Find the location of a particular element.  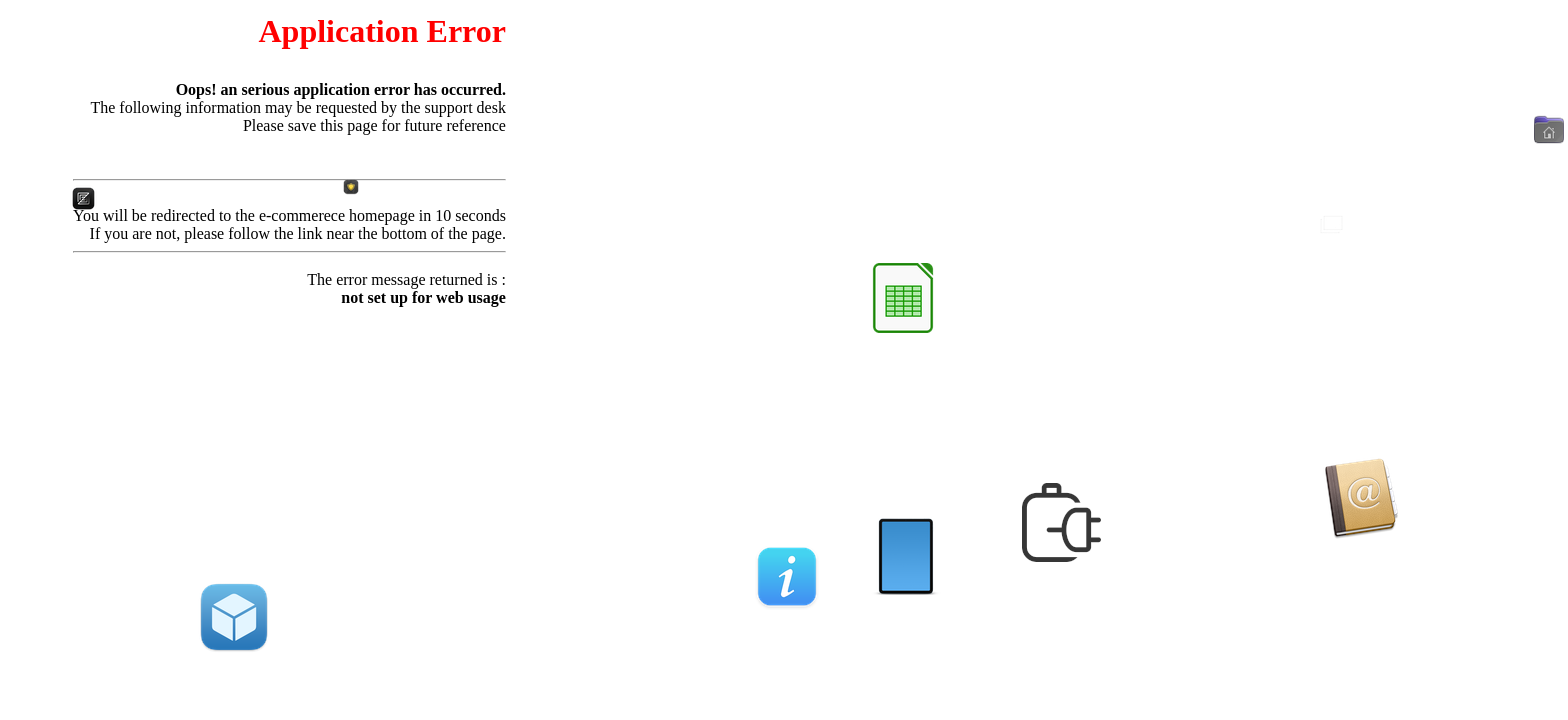

access power and battery settings is located at coordinates (1061, 522).